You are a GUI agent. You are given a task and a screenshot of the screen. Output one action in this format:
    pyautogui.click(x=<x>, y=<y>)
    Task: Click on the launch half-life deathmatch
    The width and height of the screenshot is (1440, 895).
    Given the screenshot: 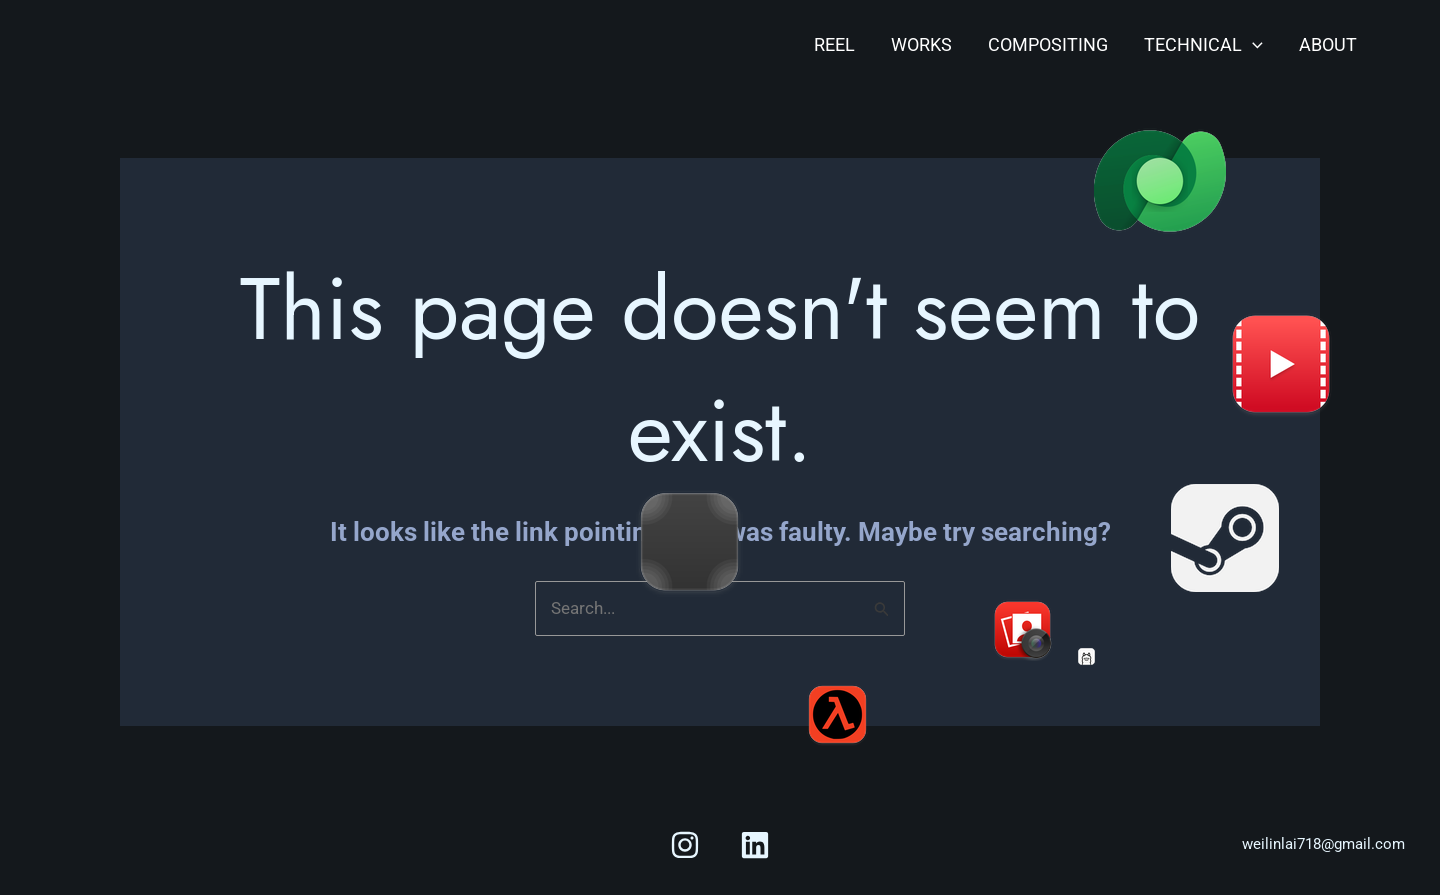 What is the action you would take?
    pyautogui.click(x=837, y=714)
    